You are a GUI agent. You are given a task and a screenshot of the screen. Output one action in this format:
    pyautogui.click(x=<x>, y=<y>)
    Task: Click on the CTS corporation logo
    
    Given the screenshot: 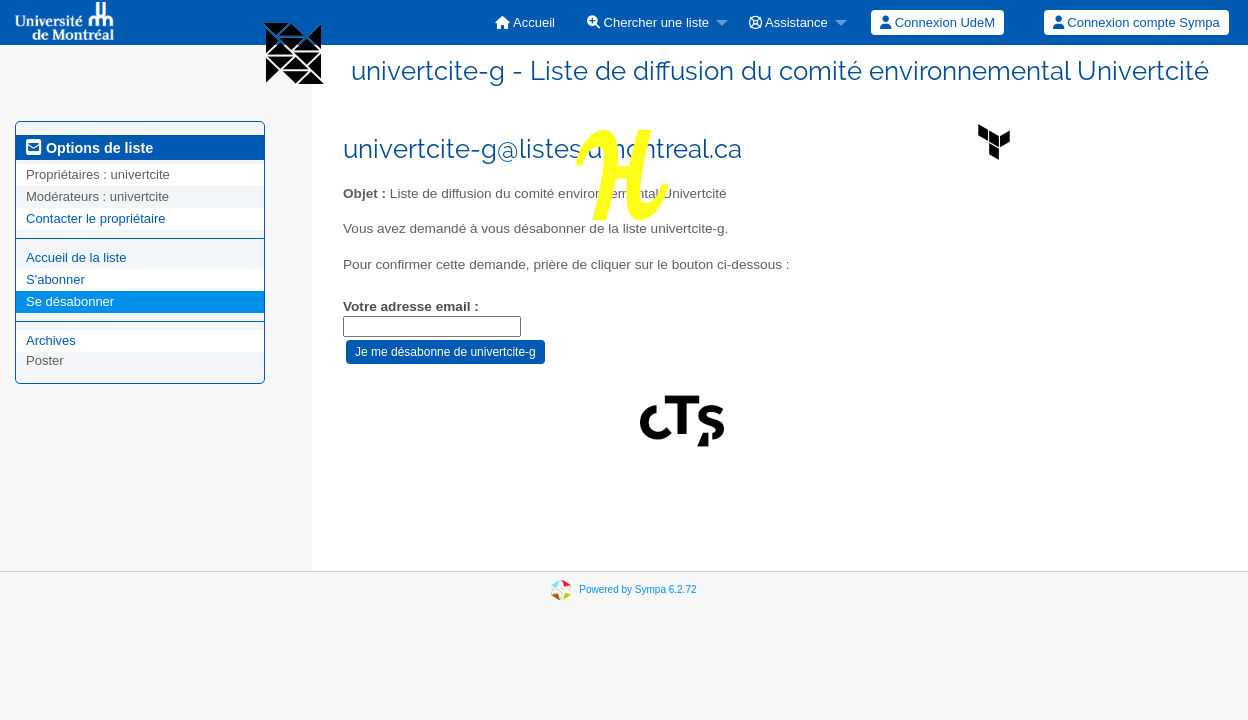 What is the action you would take?
    pyautogui.click(x=682, y=421)
    